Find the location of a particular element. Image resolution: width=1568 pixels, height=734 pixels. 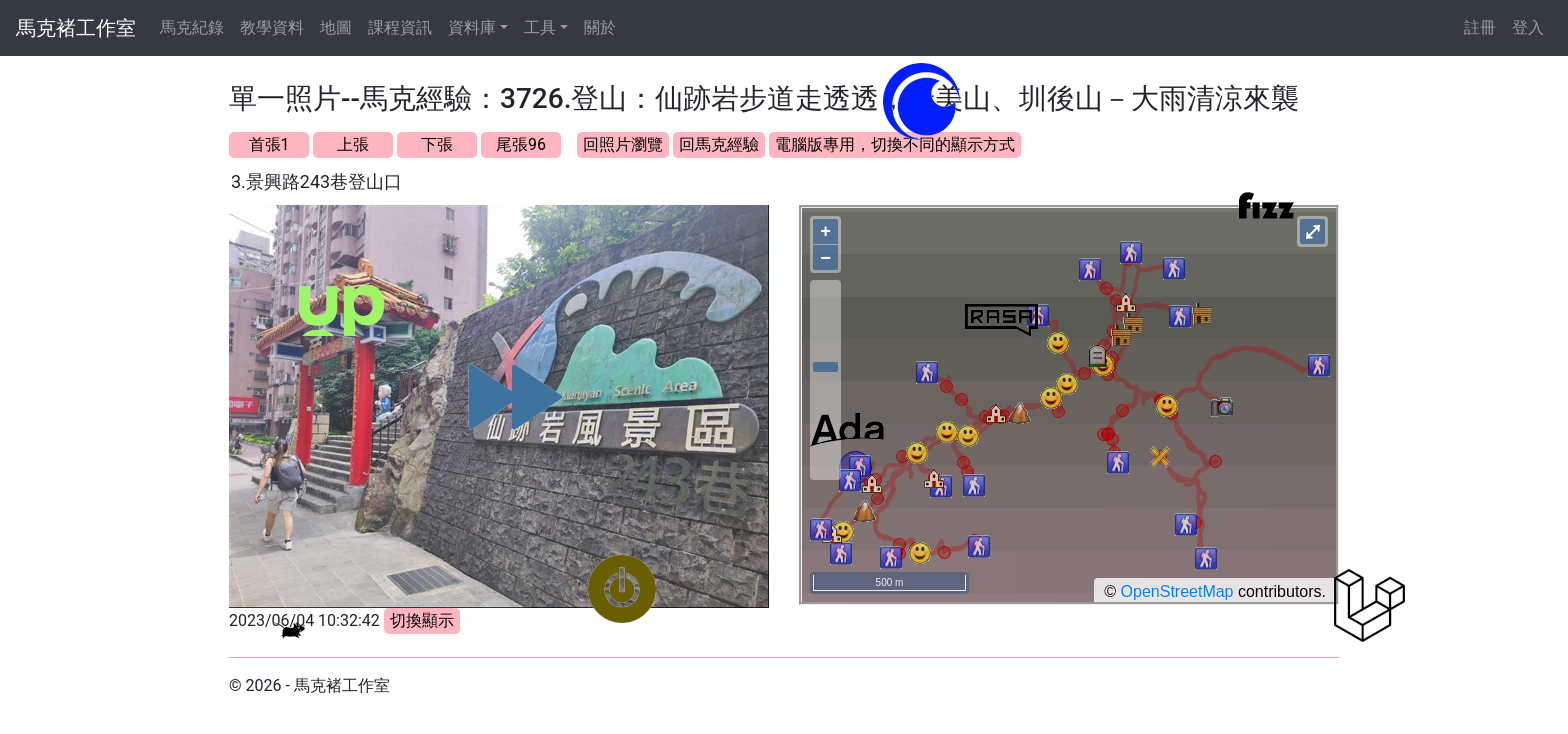

Laravel framework branding or integration is located at coordinates (1369, 605).